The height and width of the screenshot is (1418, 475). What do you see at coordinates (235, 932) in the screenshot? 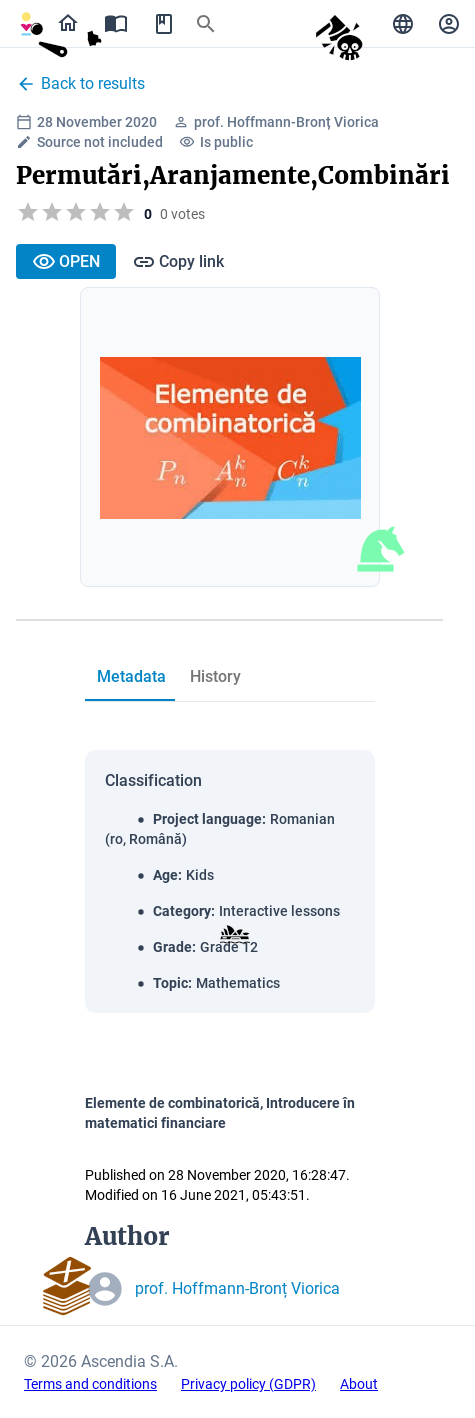
I see `view sydney opera house landmark information` at bounding box center [235, 932].